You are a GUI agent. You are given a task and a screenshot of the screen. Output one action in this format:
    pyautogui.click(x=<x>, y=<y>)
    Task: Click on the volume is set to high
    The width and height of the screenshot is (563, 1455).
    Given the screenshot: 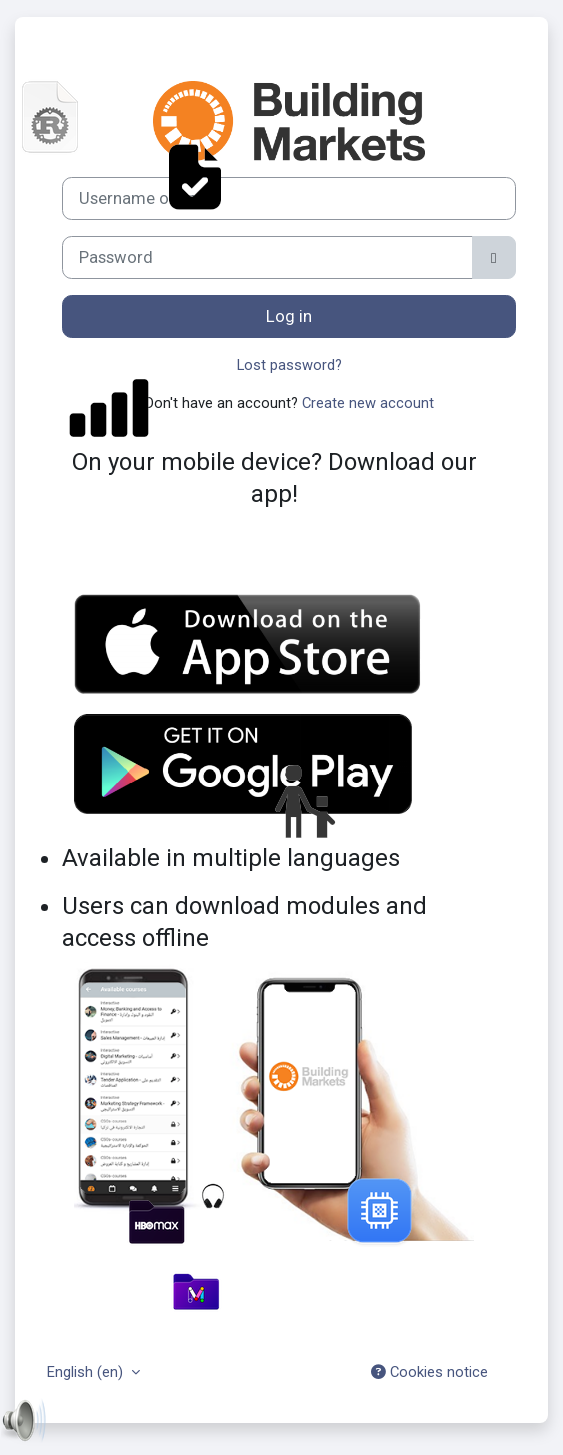 What is the action you would take?
    pyautogui.click(x=23, y=1420)
    